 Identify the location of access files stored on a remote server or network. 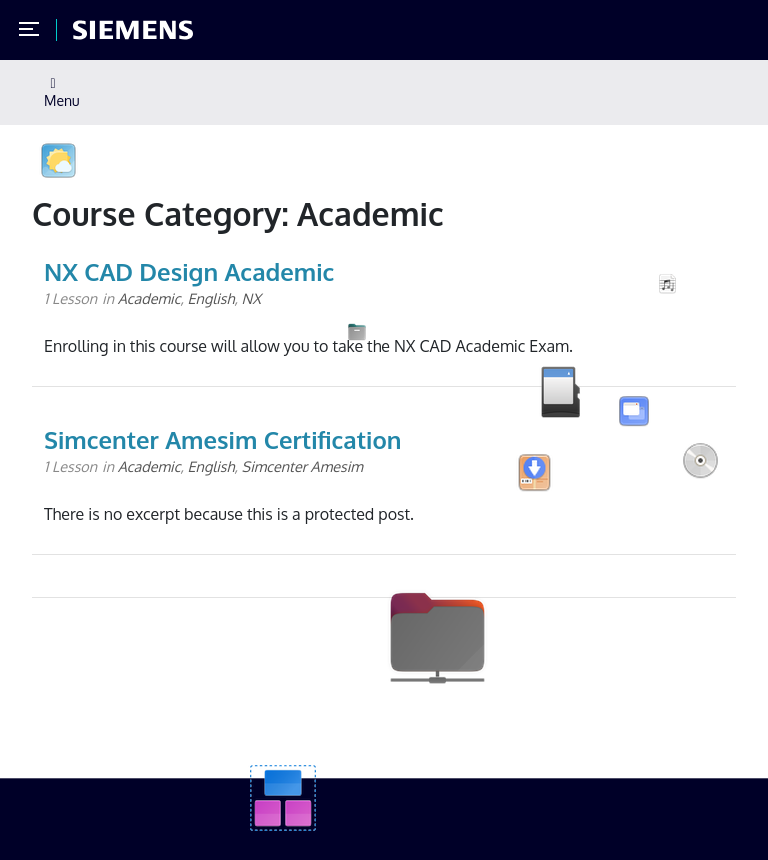
(437, 636).